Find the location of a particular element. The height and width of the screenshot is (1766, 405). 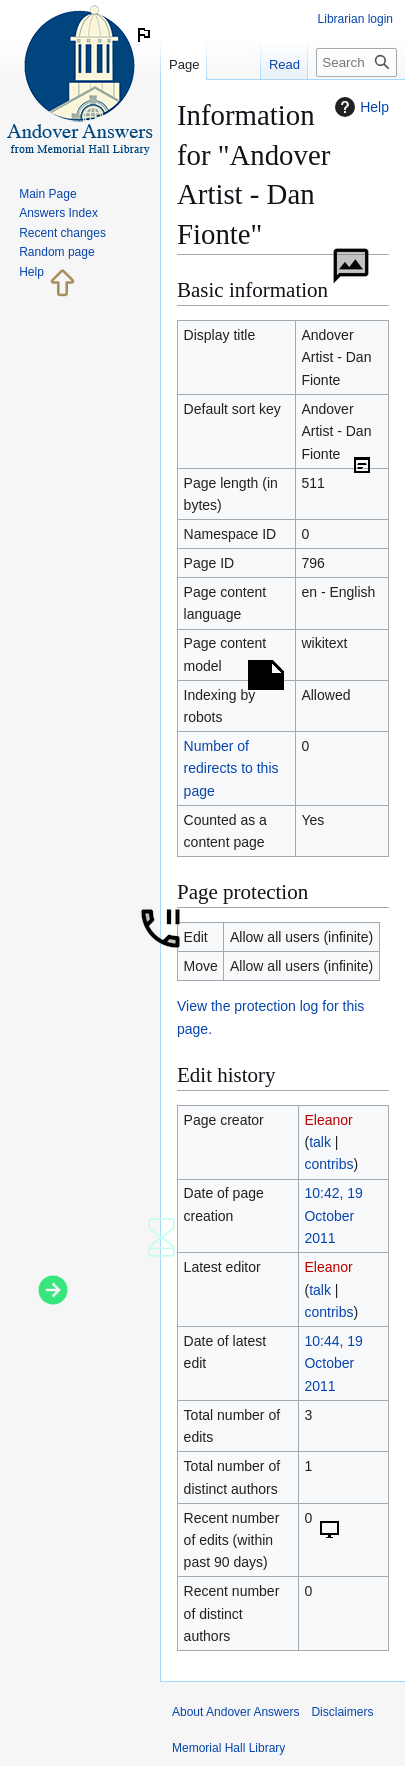

send or receive a picture message (MMS) is located at coordinates (351, 266).